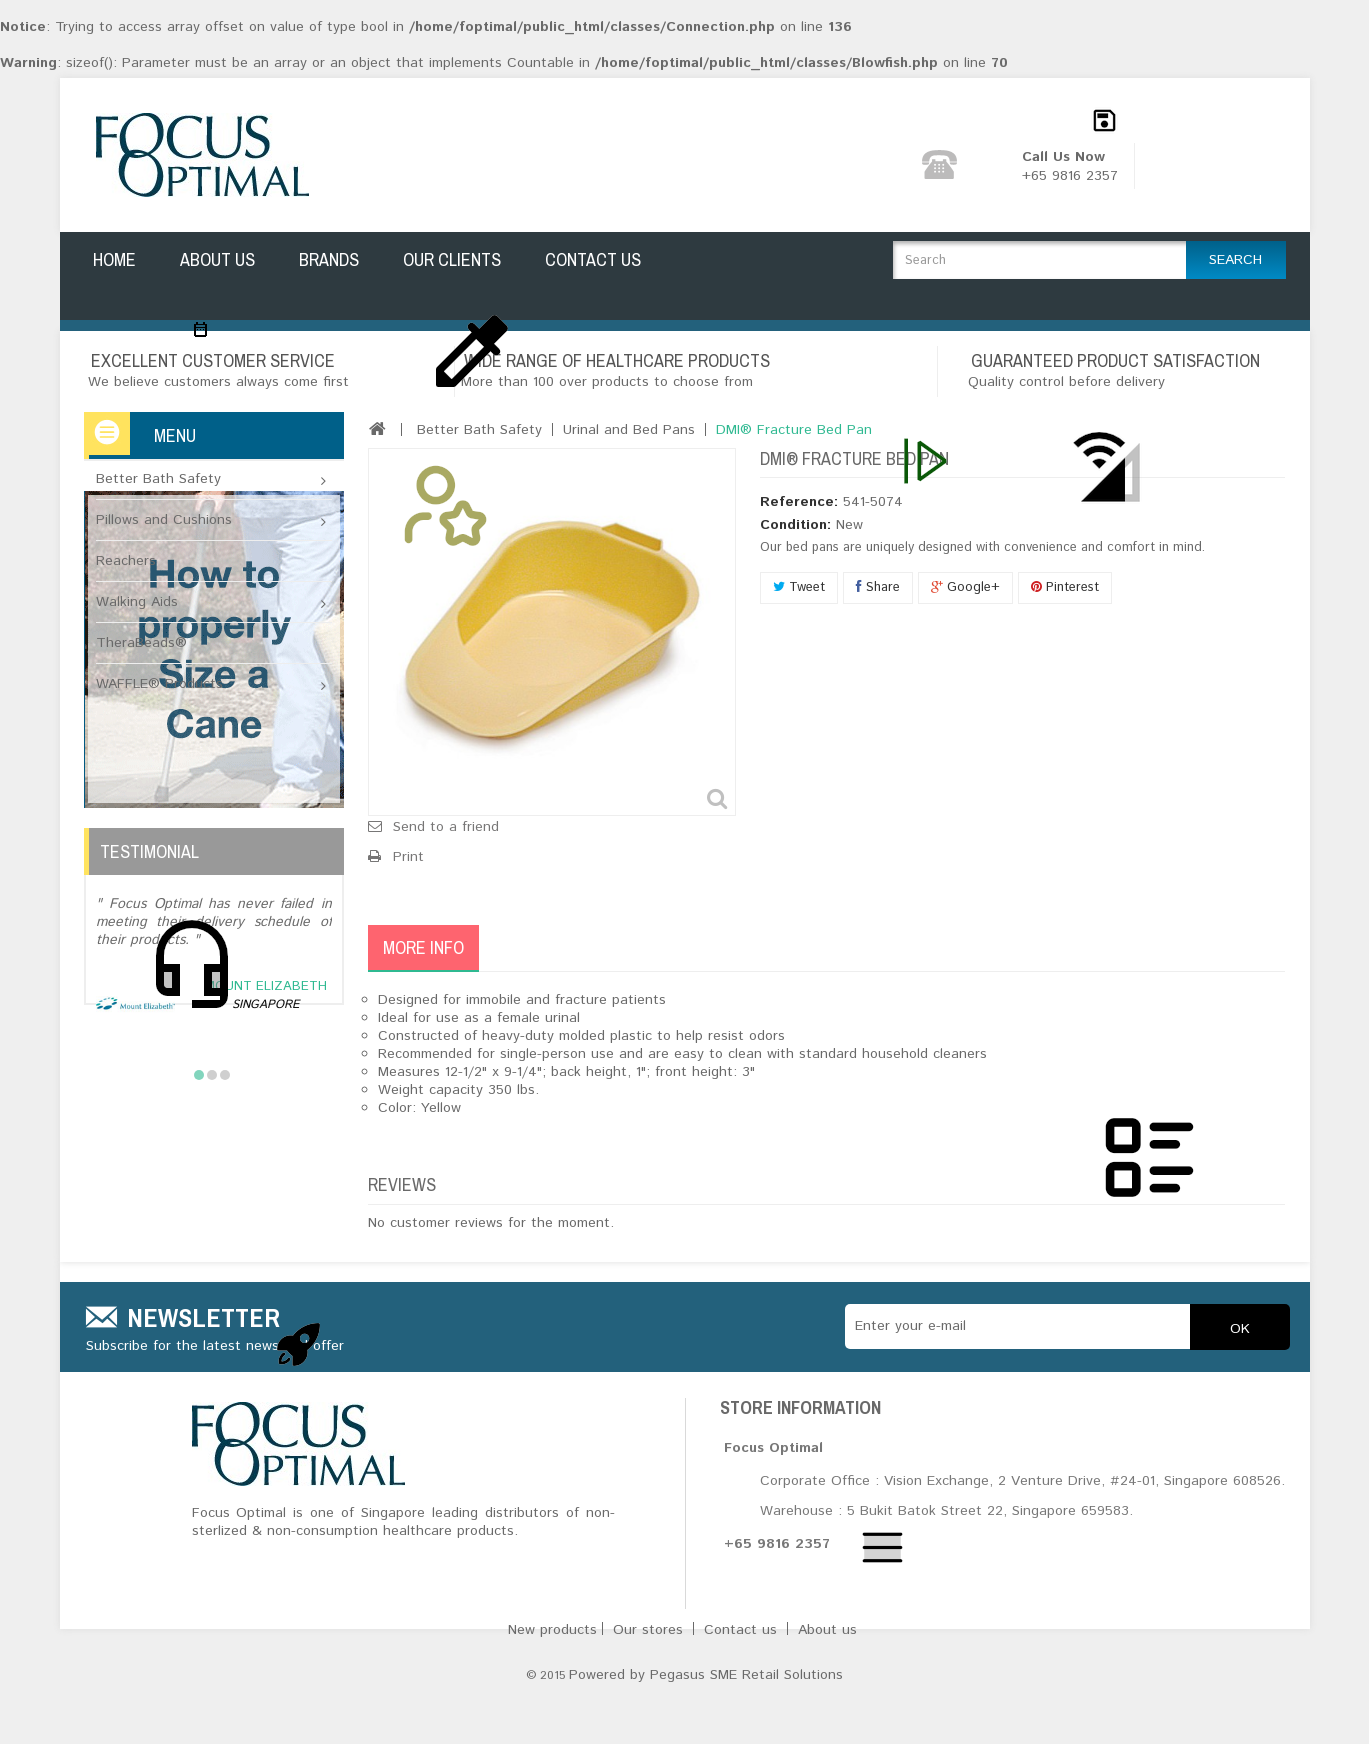 The height and width of the screenshot is (1744, 1369). What do you see at coordinates (298, 1344) in the screenshot?
I see `launch or deploy a project` at bounding box center [298, 1344].